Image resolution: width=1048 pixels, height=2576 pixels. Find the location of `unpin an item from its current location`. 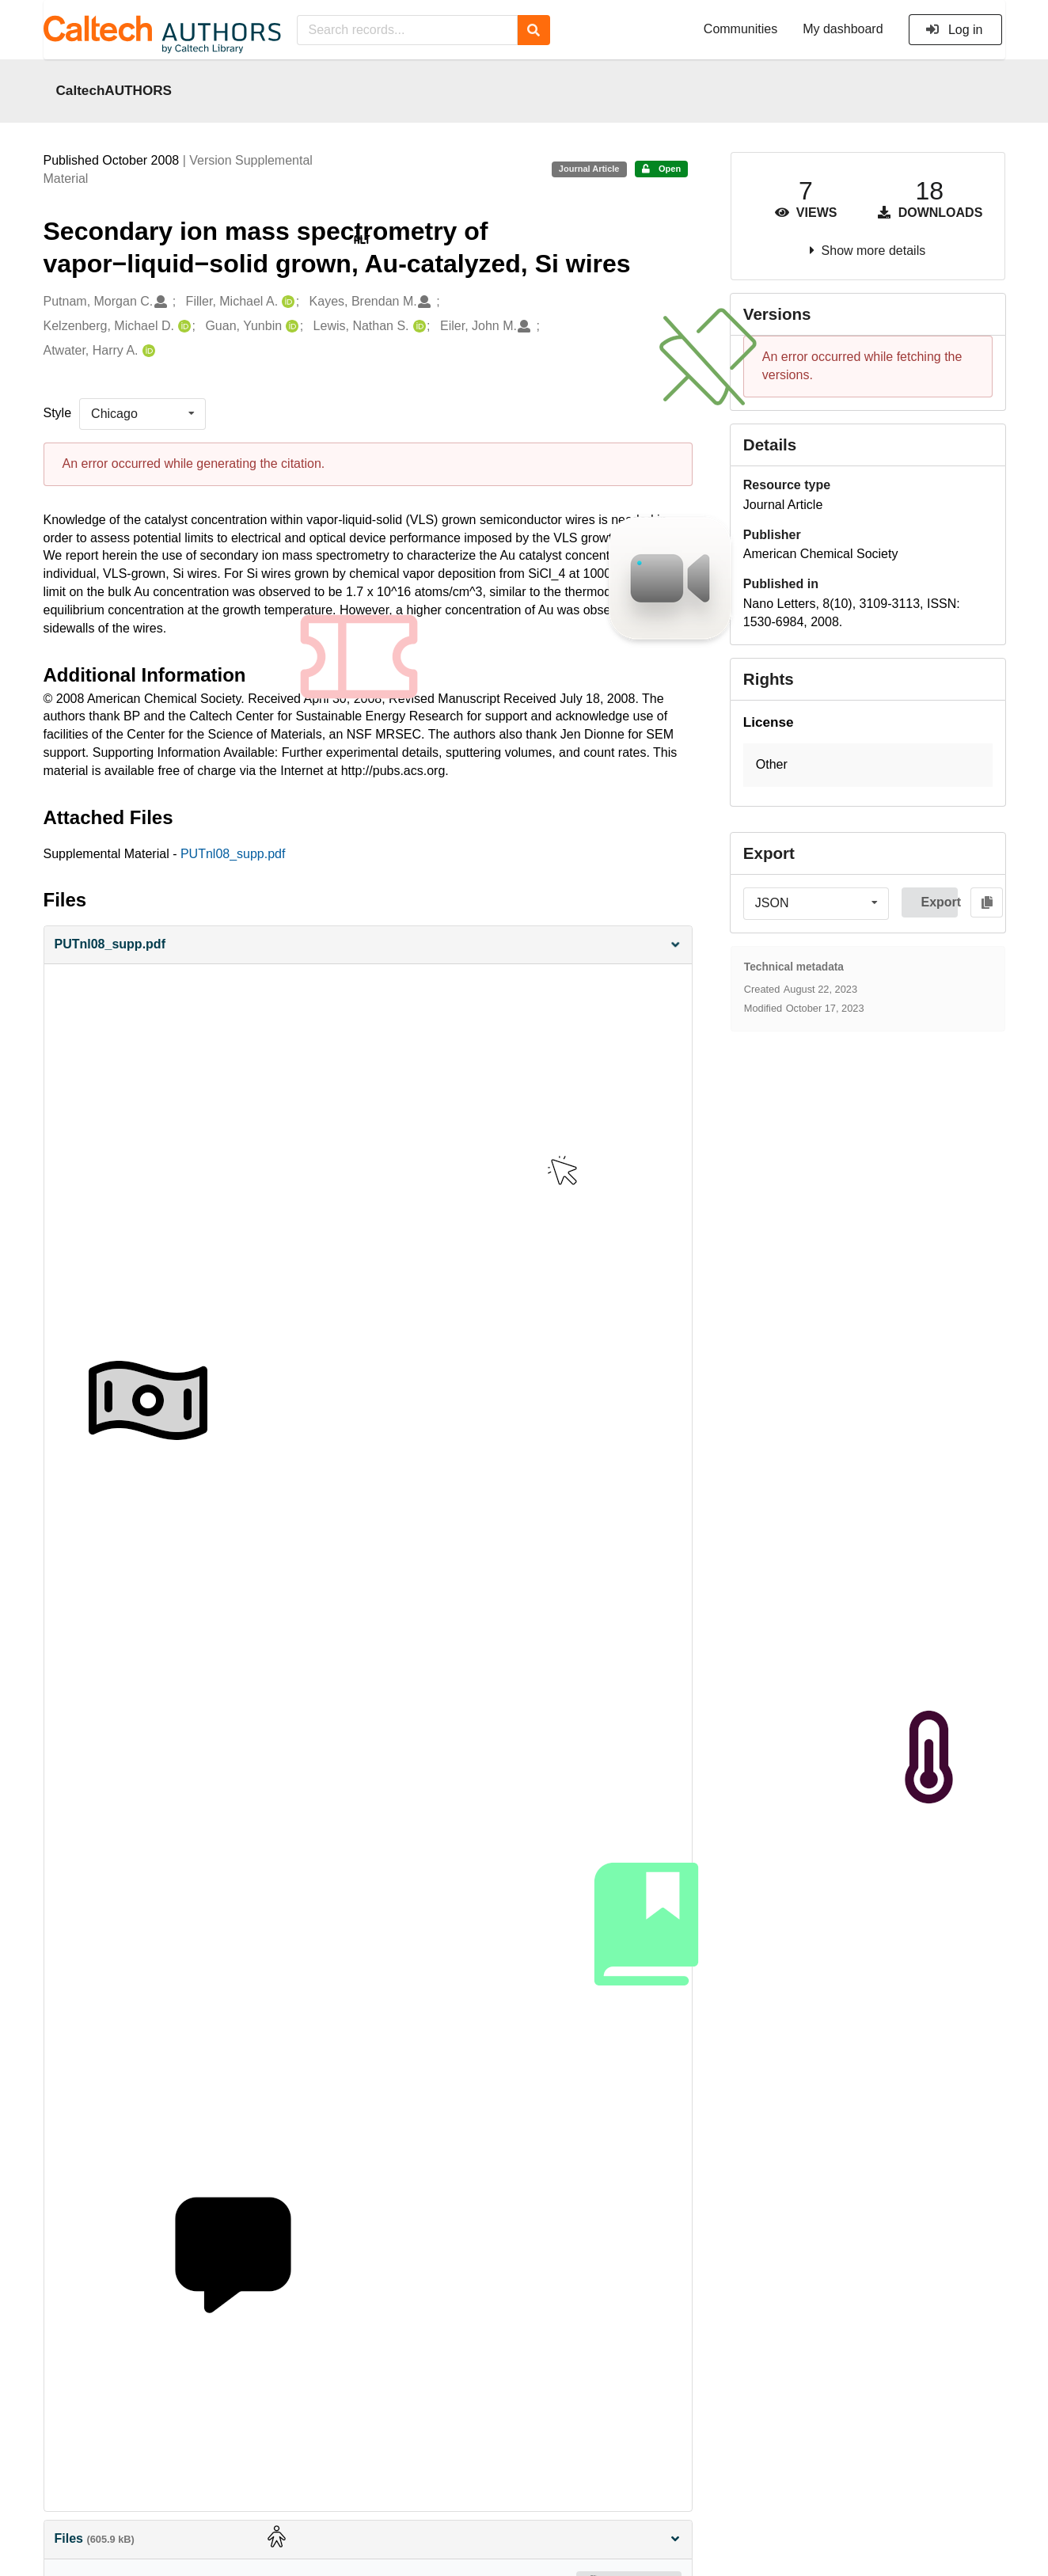

unpin an item from its current location is located at coordinates (704, 360).